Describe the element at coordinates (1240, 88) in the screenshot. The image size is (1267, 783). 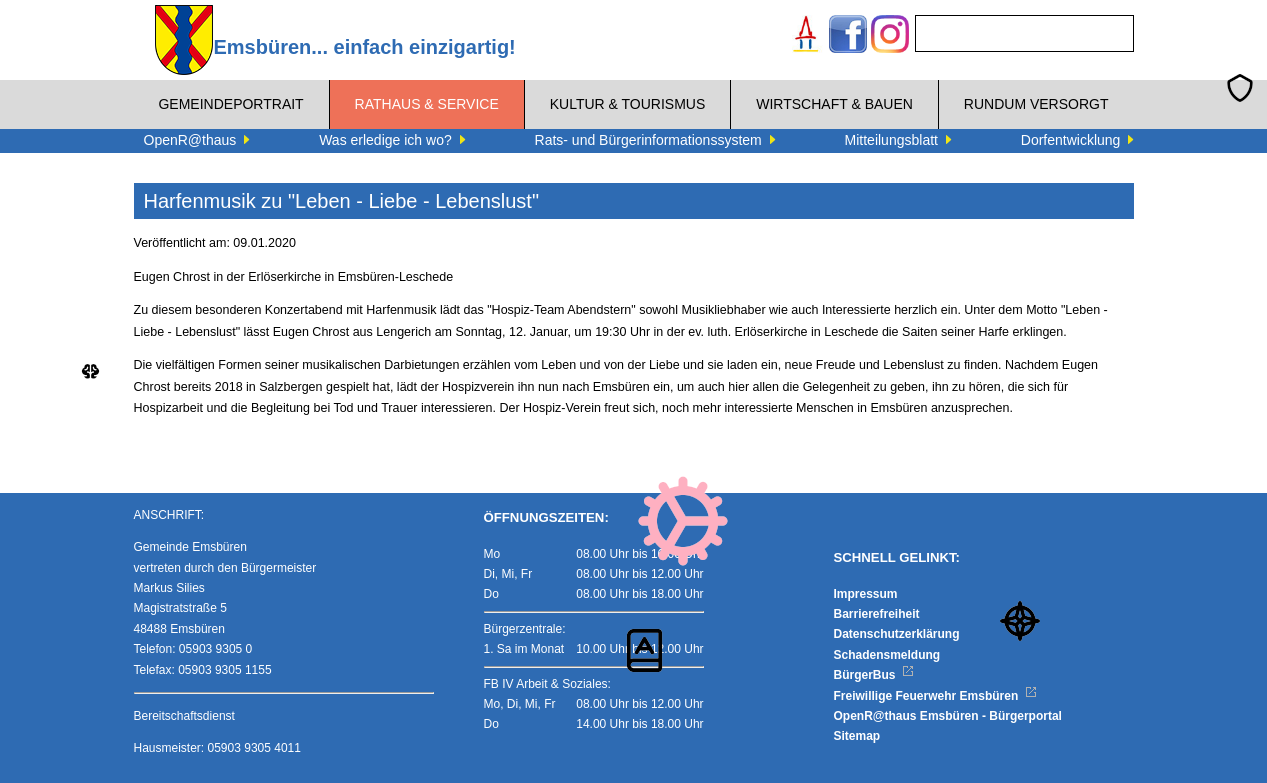
I see `access security settings` at that location.